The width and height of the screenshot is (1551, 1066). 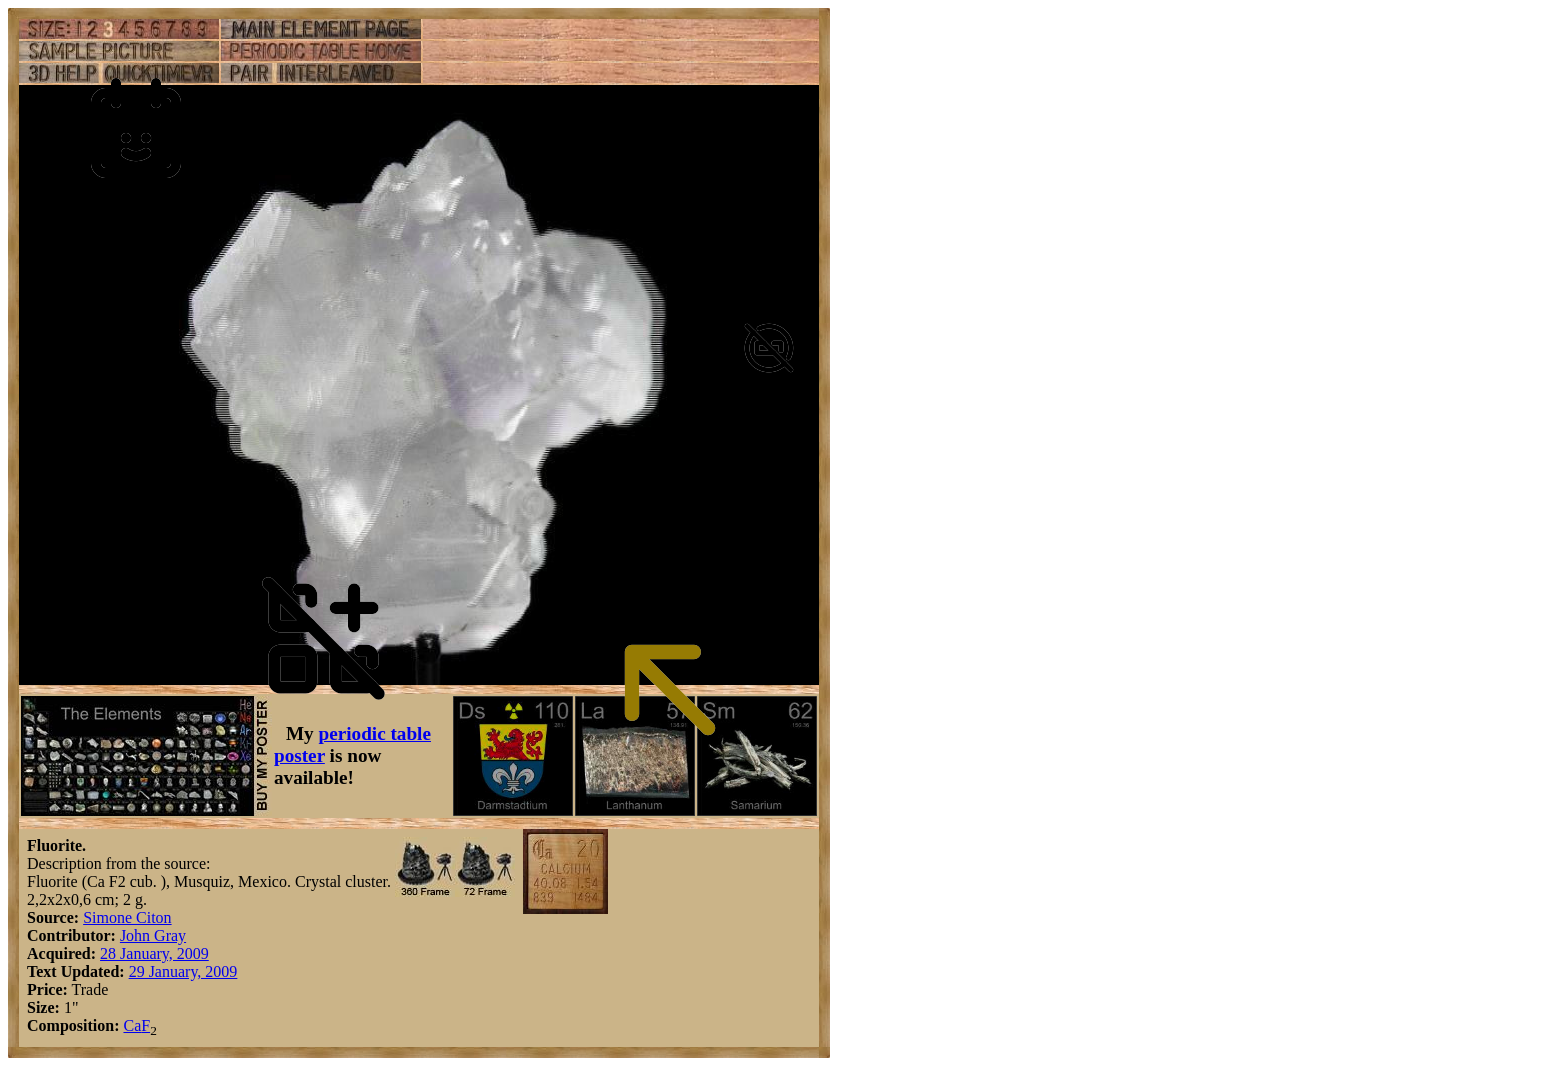 What do you see at coordinates (769, 348) in the screenshot?
I see `disable picture-in-picture mode` at bounding box center [769, 348].